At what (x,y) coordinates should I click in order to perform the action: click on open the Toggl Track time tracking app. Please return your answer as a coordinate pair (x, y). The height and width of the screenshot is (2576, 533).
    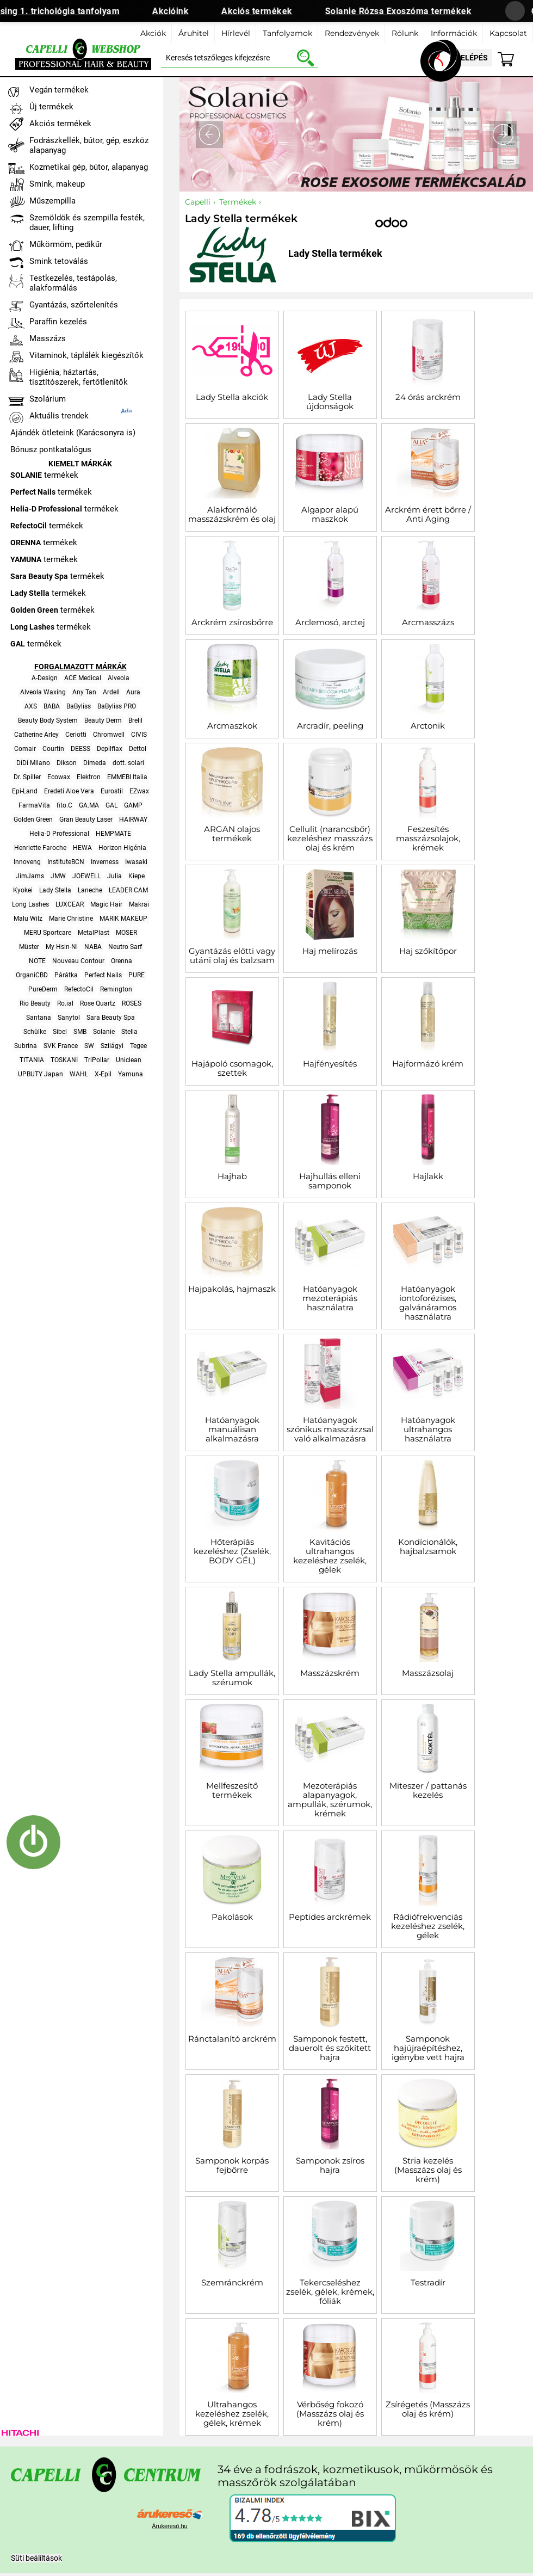
    Looking at the image, I should click on (33, 1842).